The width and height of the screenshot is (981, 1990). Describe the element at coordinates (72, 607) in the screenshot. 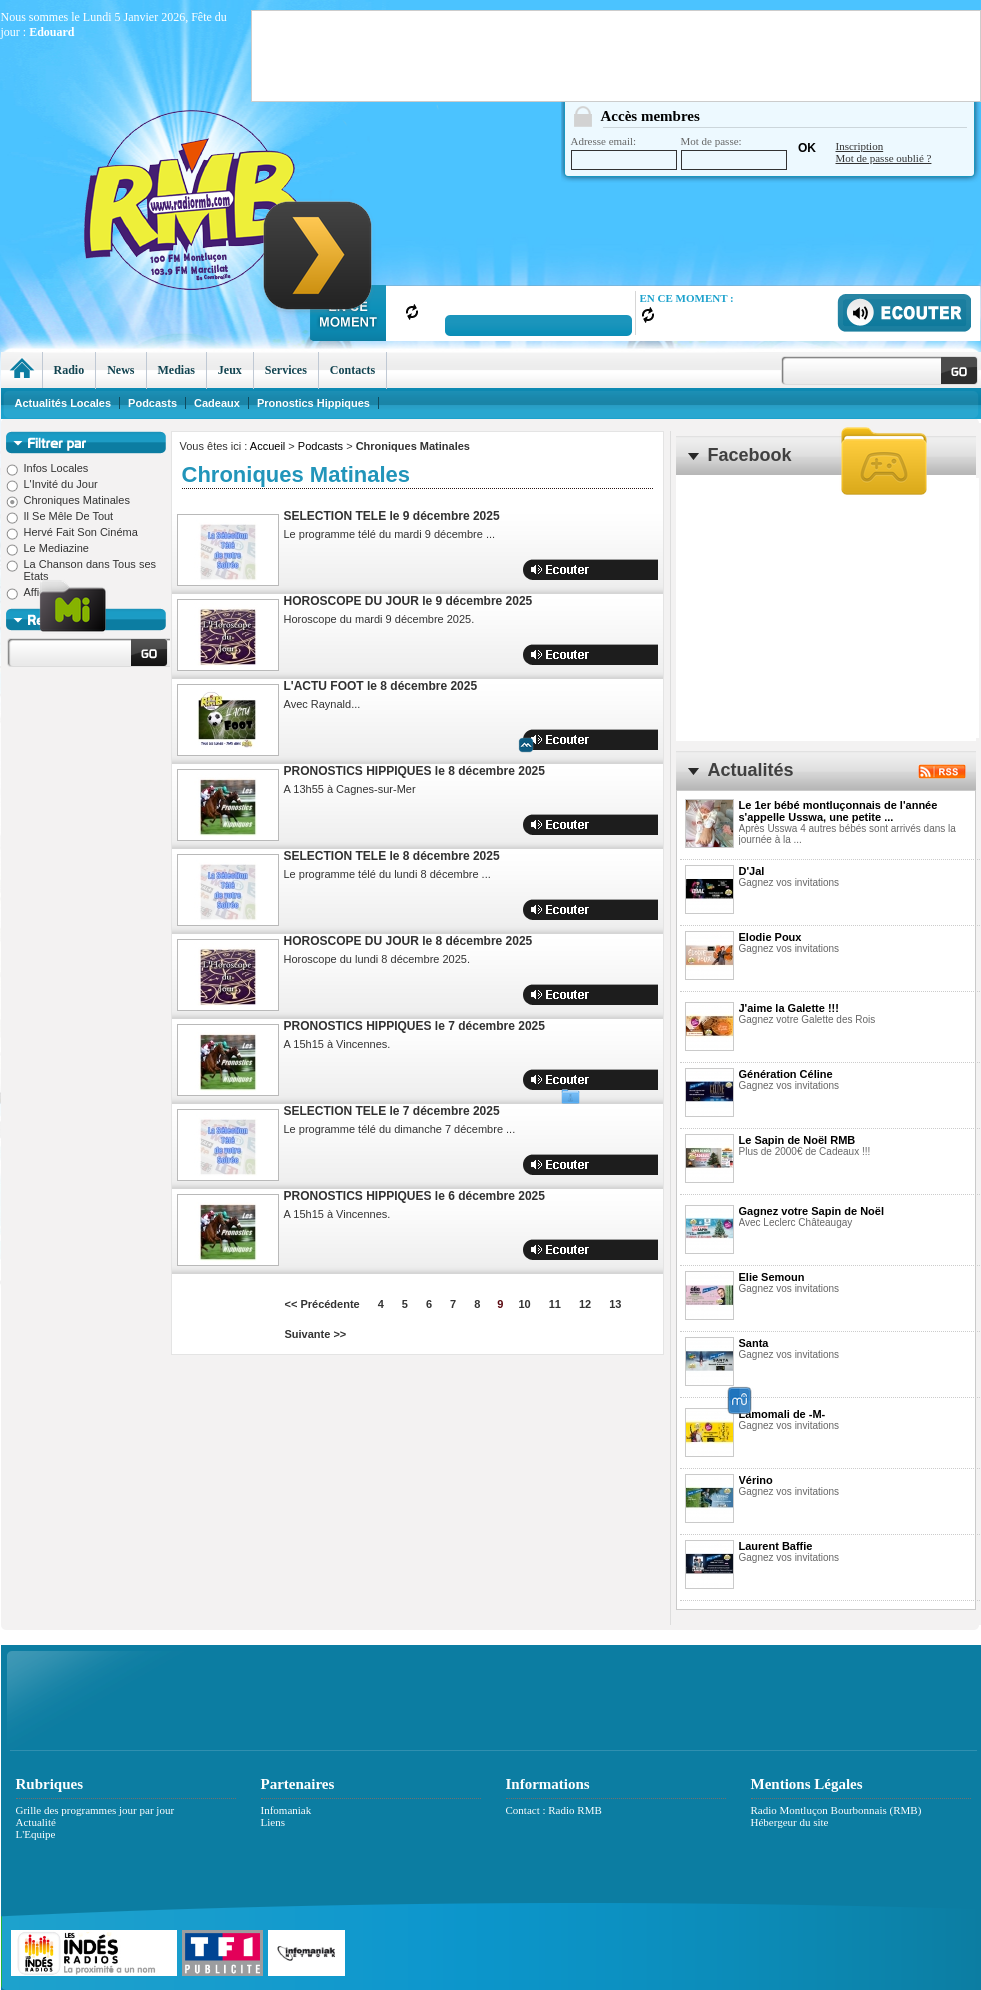

I see `open misskey files folder` at that location.